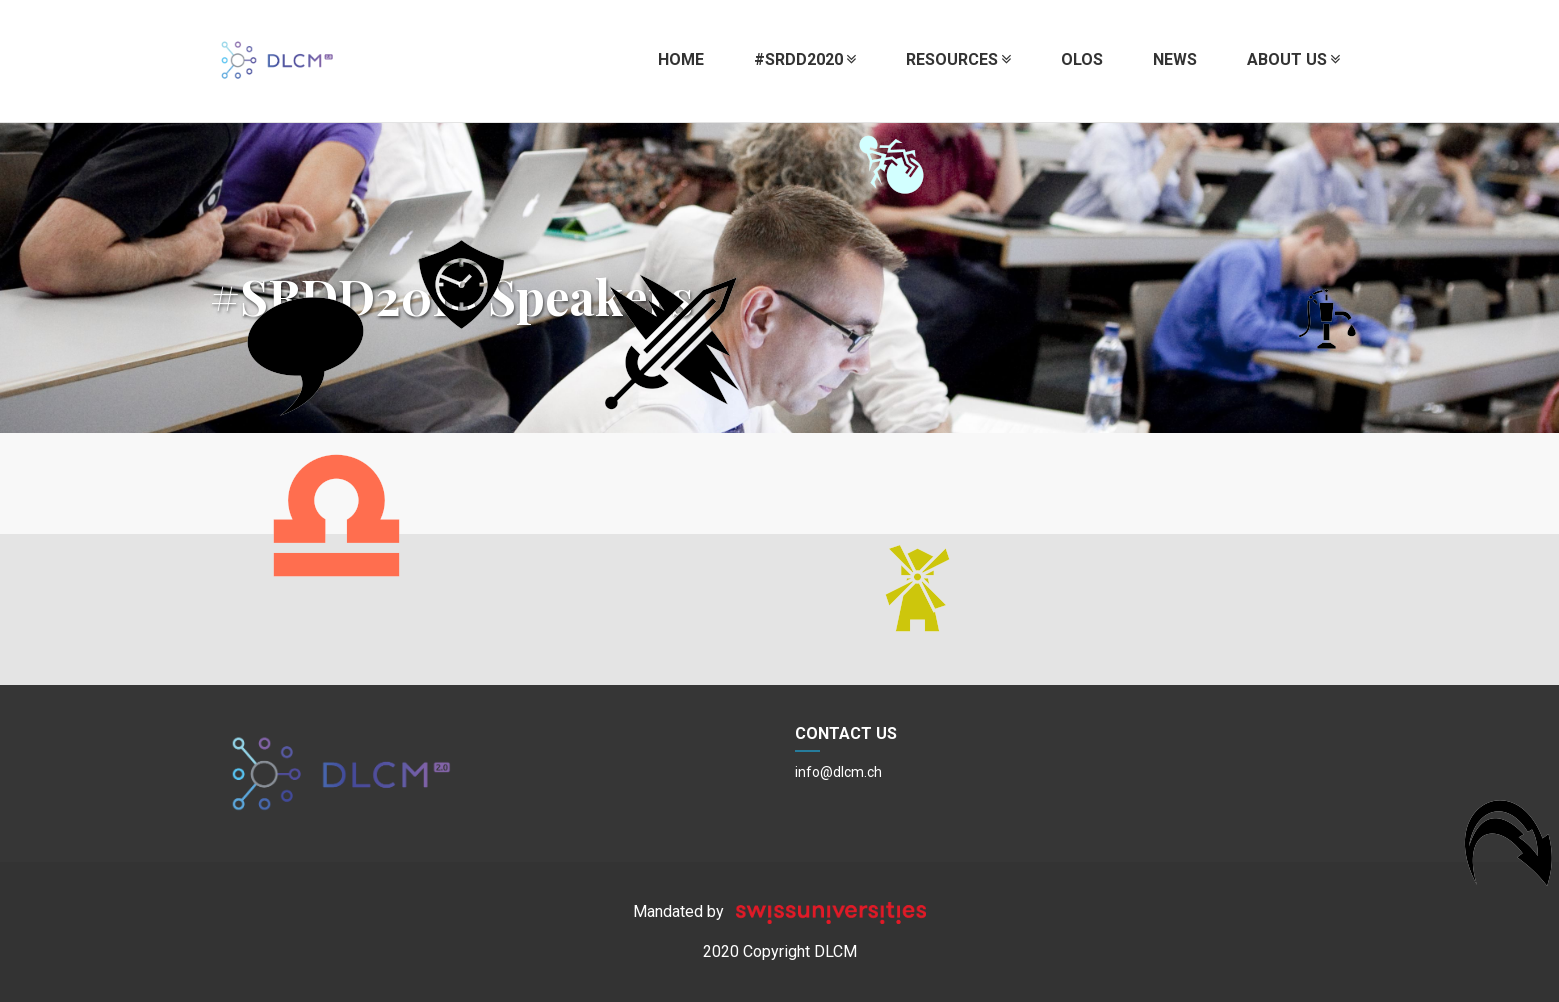 The height and width of the screenshot is (1002, 1559). I want to click on activate temporary protection or defense, so click(461, 284).